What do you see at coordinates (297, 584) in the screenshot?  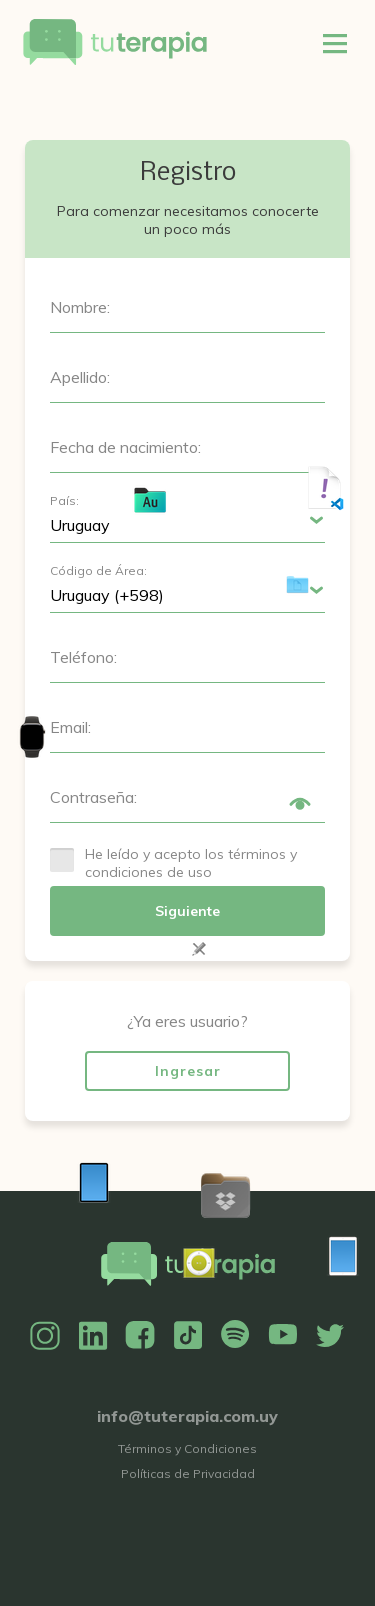 I see `open your documents folder` at bounding box center [297, 584].